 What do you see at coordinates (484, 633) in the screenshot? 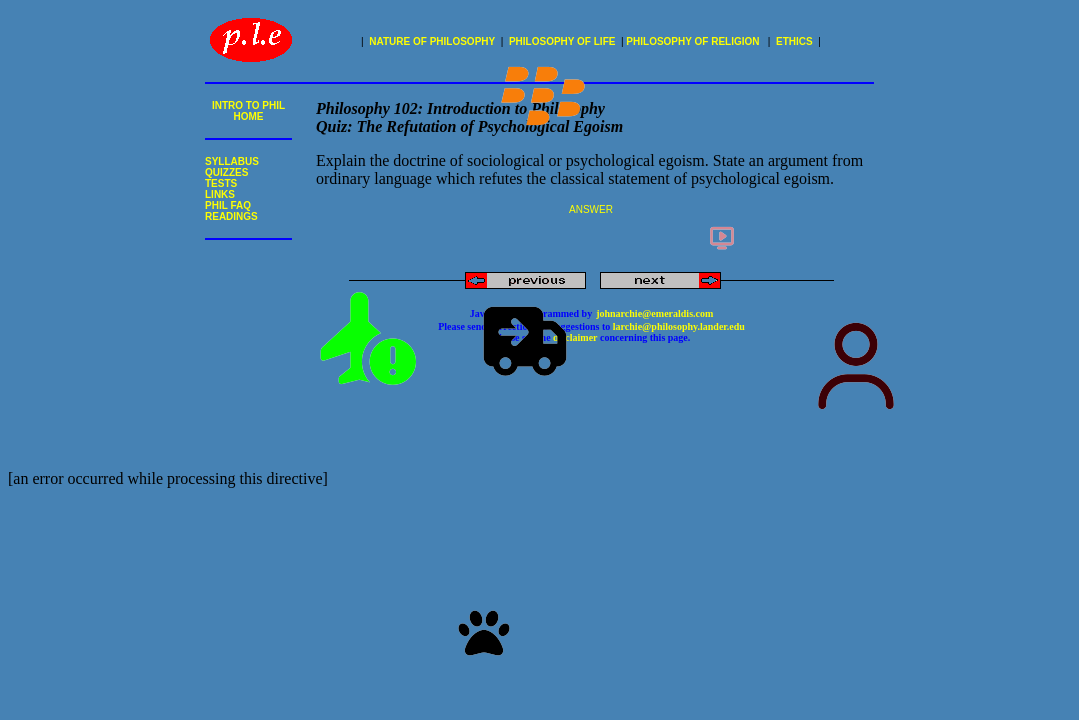
I see `access pet-related features or settings` at bounding box center [484, 633].